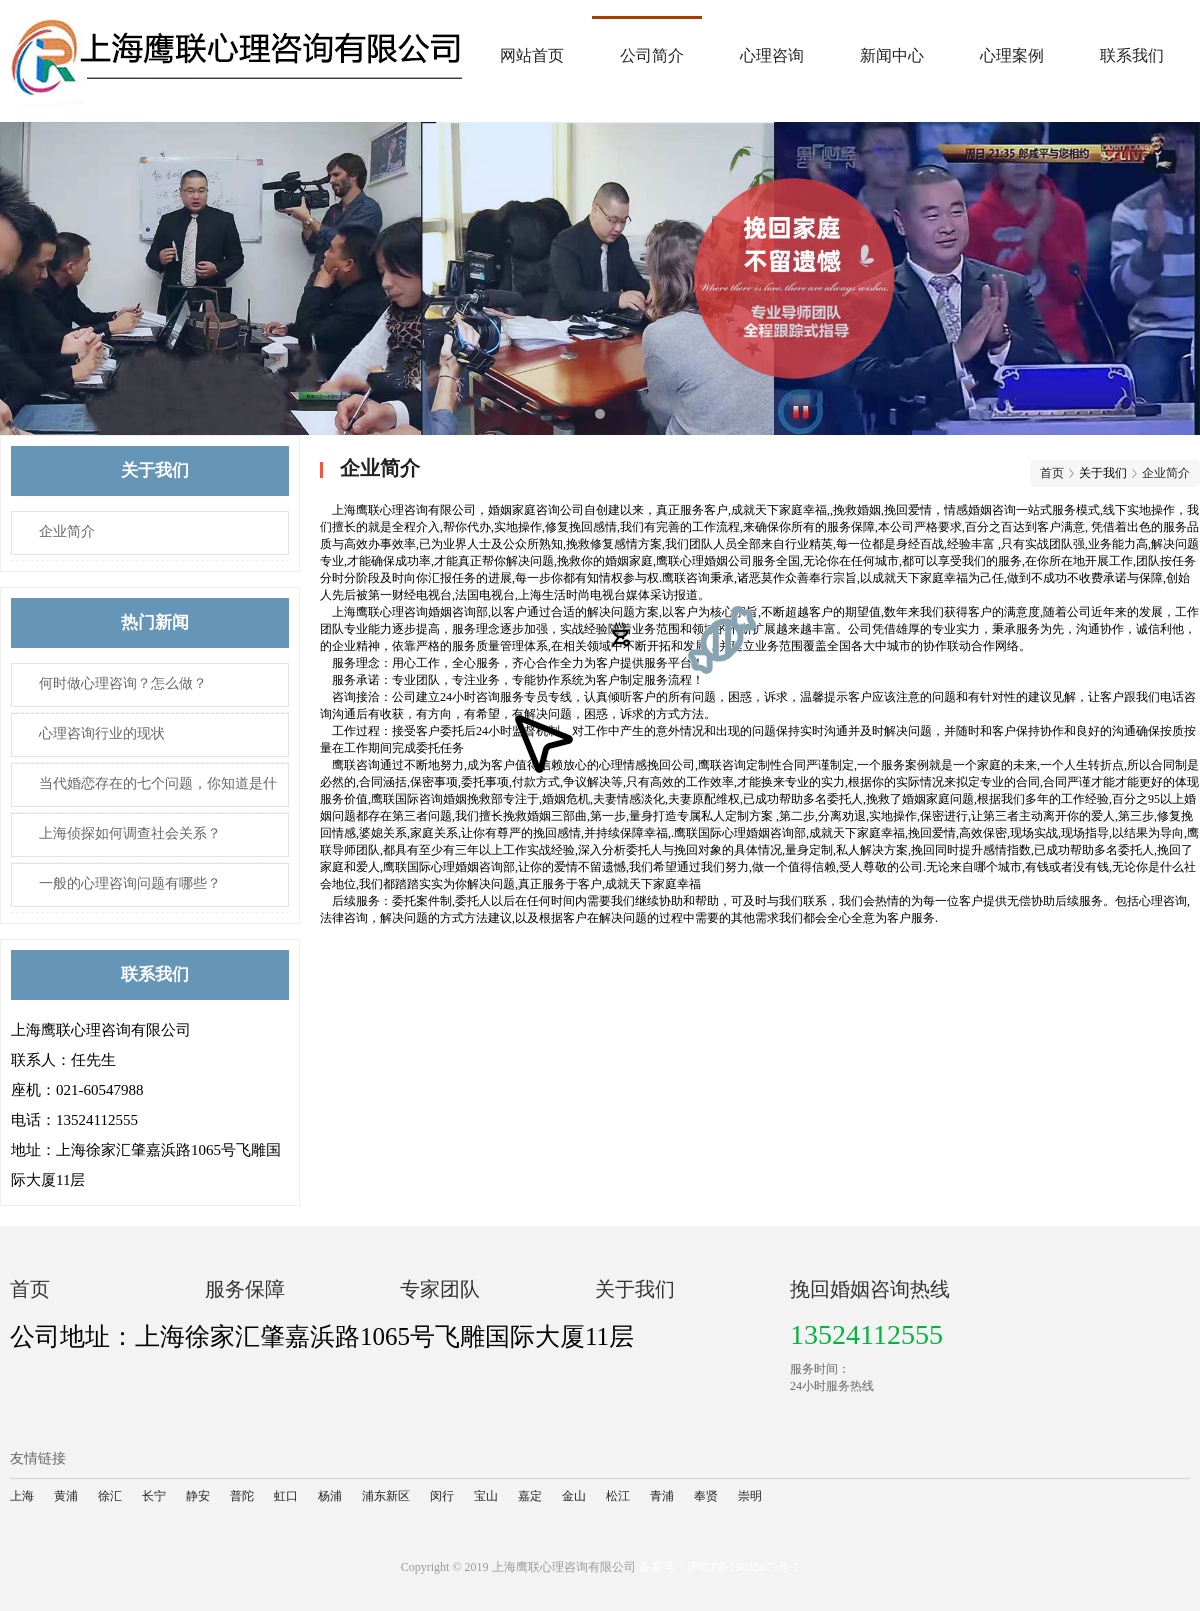 This screenshot has height=1611, width=1200. What do you see at coordinates (542, 742) in the screenshot?
I see `cursor or pointer indicator` at bounding box center [542, 742].